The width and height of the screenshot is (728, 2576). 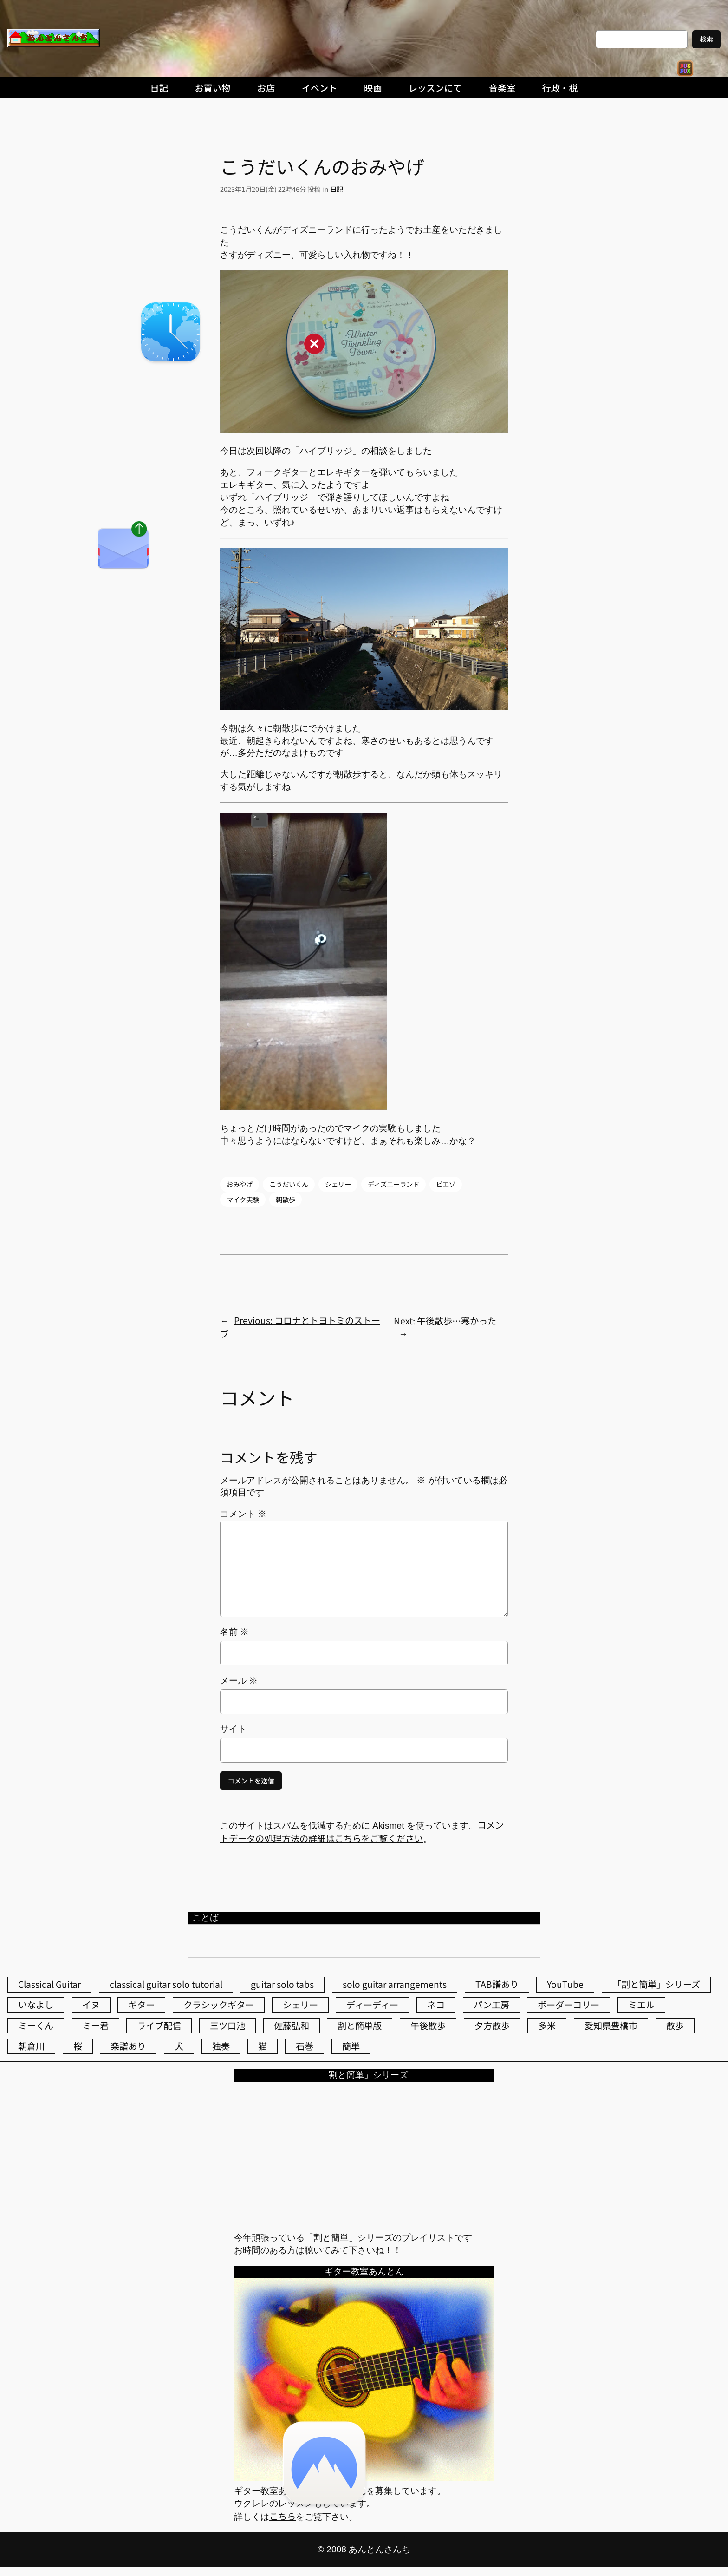 What do you see at coordinates (170, 332) in the screenshot?
I see `open network time protocol settings` at bounding box center [170, 332].